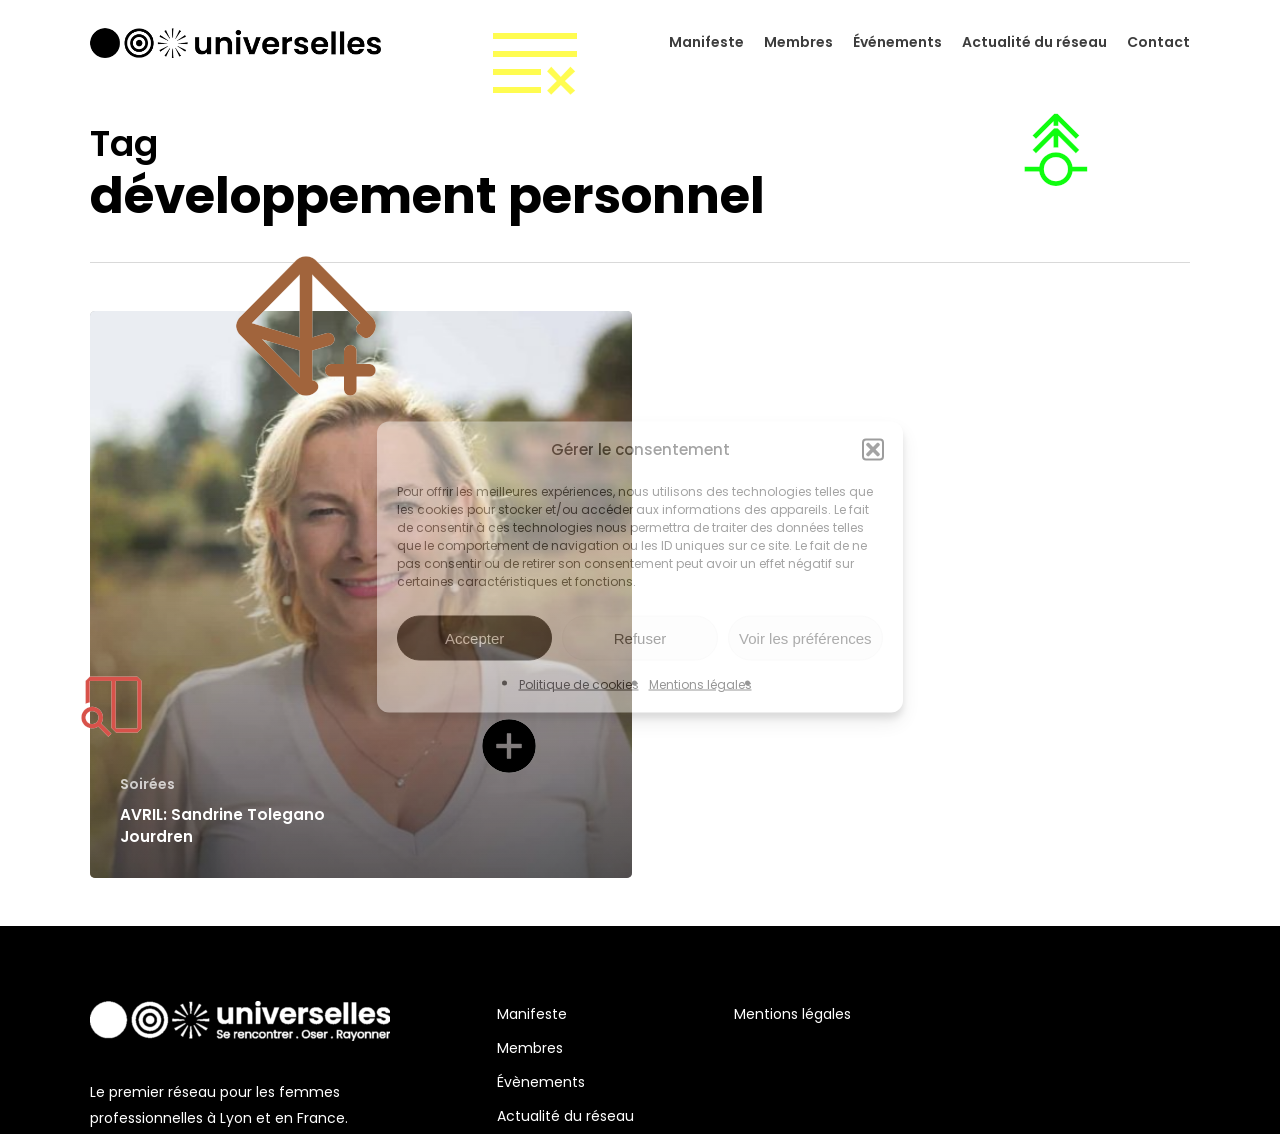 The height and width of the screenshot is (1134, 1280). What do you see at coordinates (535, 63) in the screenshot?
I see `clear all items from a list` at bounding box center [535, 63].